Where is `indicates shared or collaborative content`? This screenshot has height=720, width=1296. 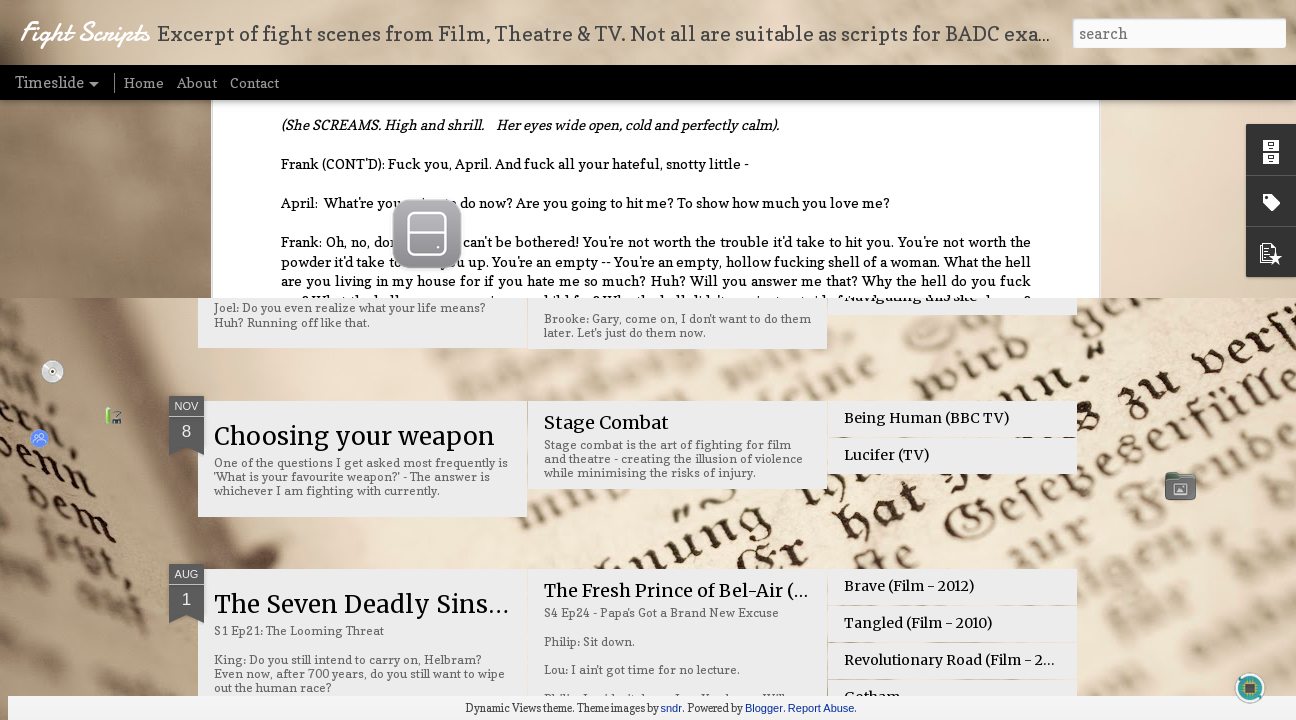
indicates shared or collaborative content is located at coordinates (39, 438).